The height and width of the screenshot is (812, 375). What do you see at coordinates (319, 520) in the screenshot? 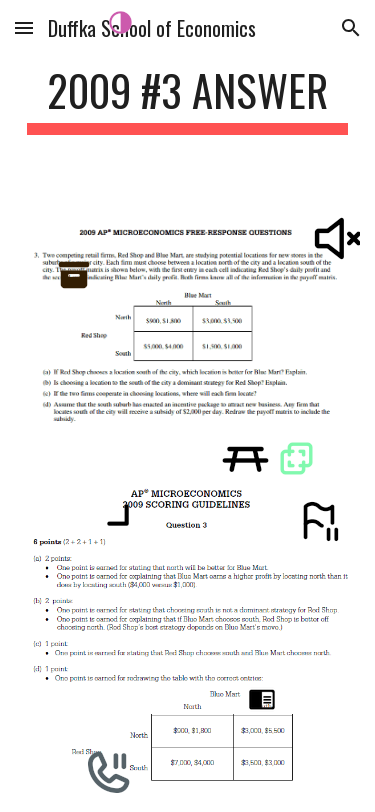
I see `pause a flagged item or task` at bounding box center [319, 520].